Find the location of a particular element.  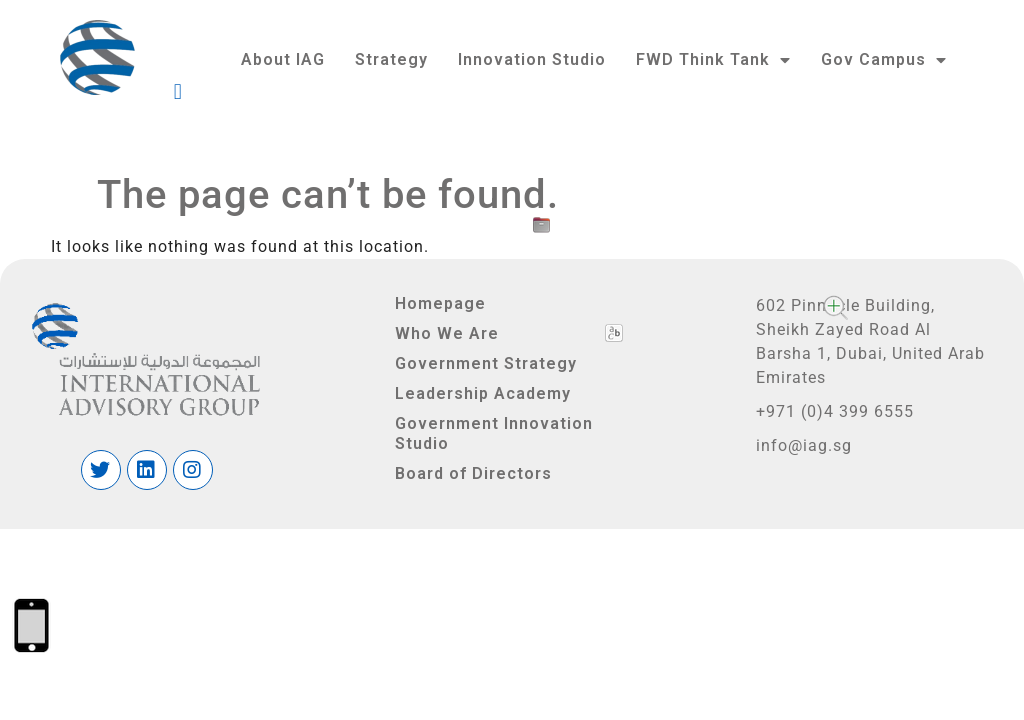

iPod Touch device in sidebar navigation is located at coordinates (31, 625).